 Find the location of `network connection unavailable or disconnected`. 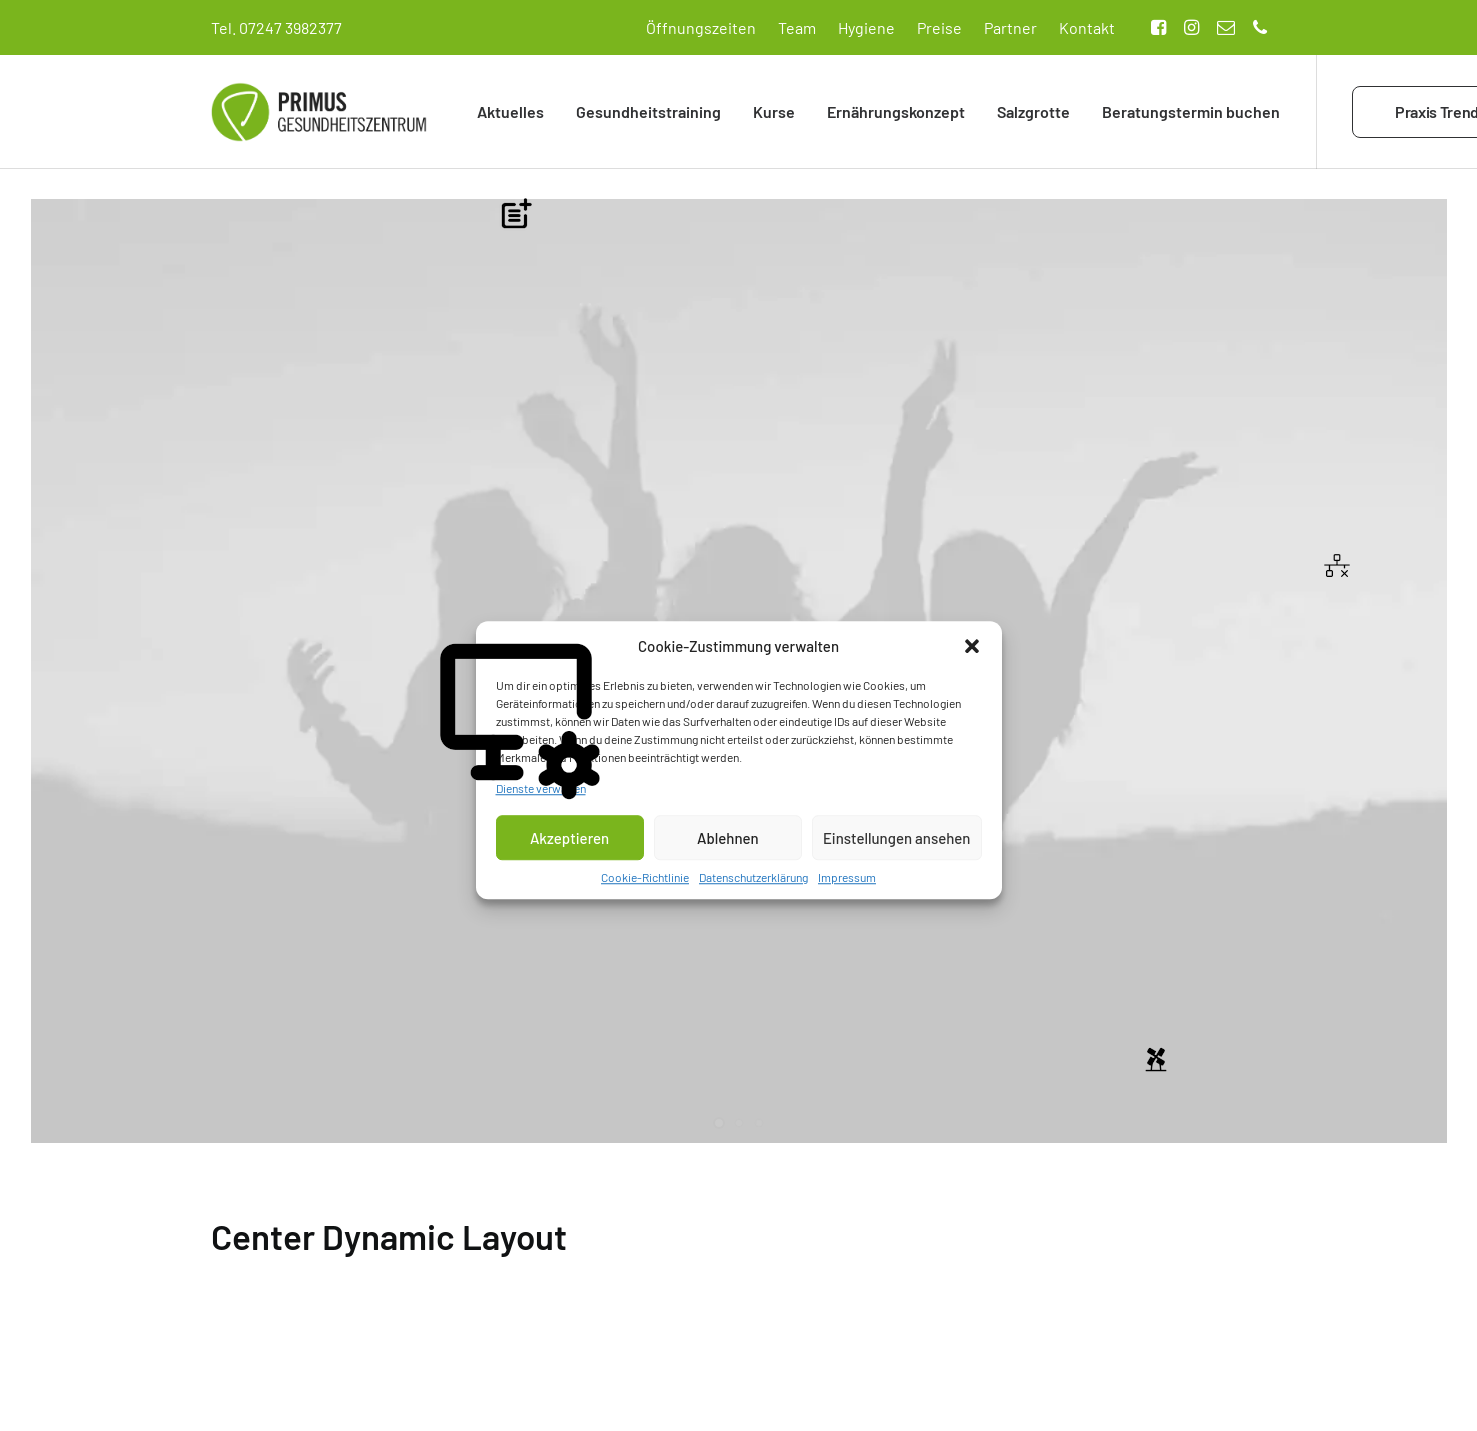

network connection unavailable or disconnected is located at coordinates (1337, 566).